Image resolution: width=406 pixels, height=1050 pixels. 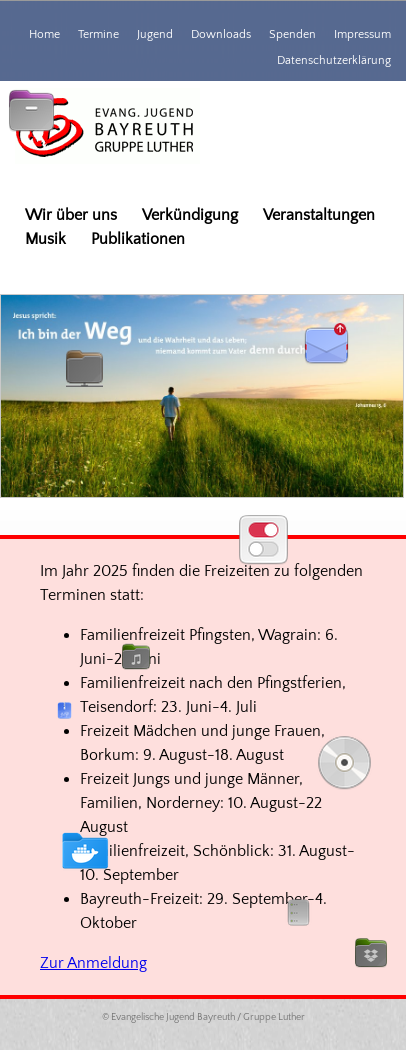 What do you see at coordinates (326, 345) in the screenshot?
I see `send an email or message` at bounding box center [326, 345].